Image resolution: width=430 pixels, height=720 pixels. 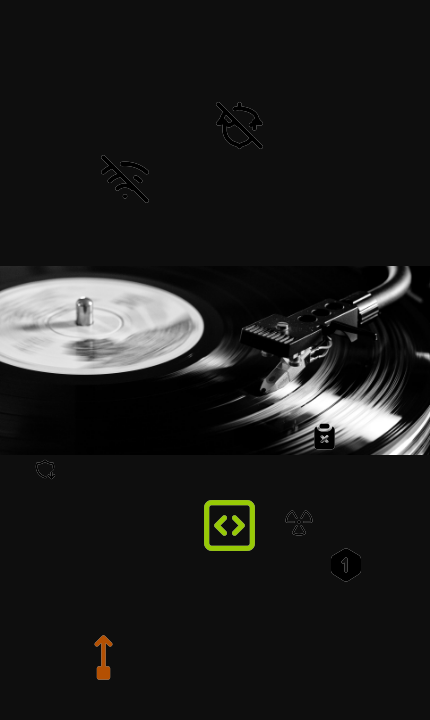 I want to click on security level decreased, so click(x=45, y=469).